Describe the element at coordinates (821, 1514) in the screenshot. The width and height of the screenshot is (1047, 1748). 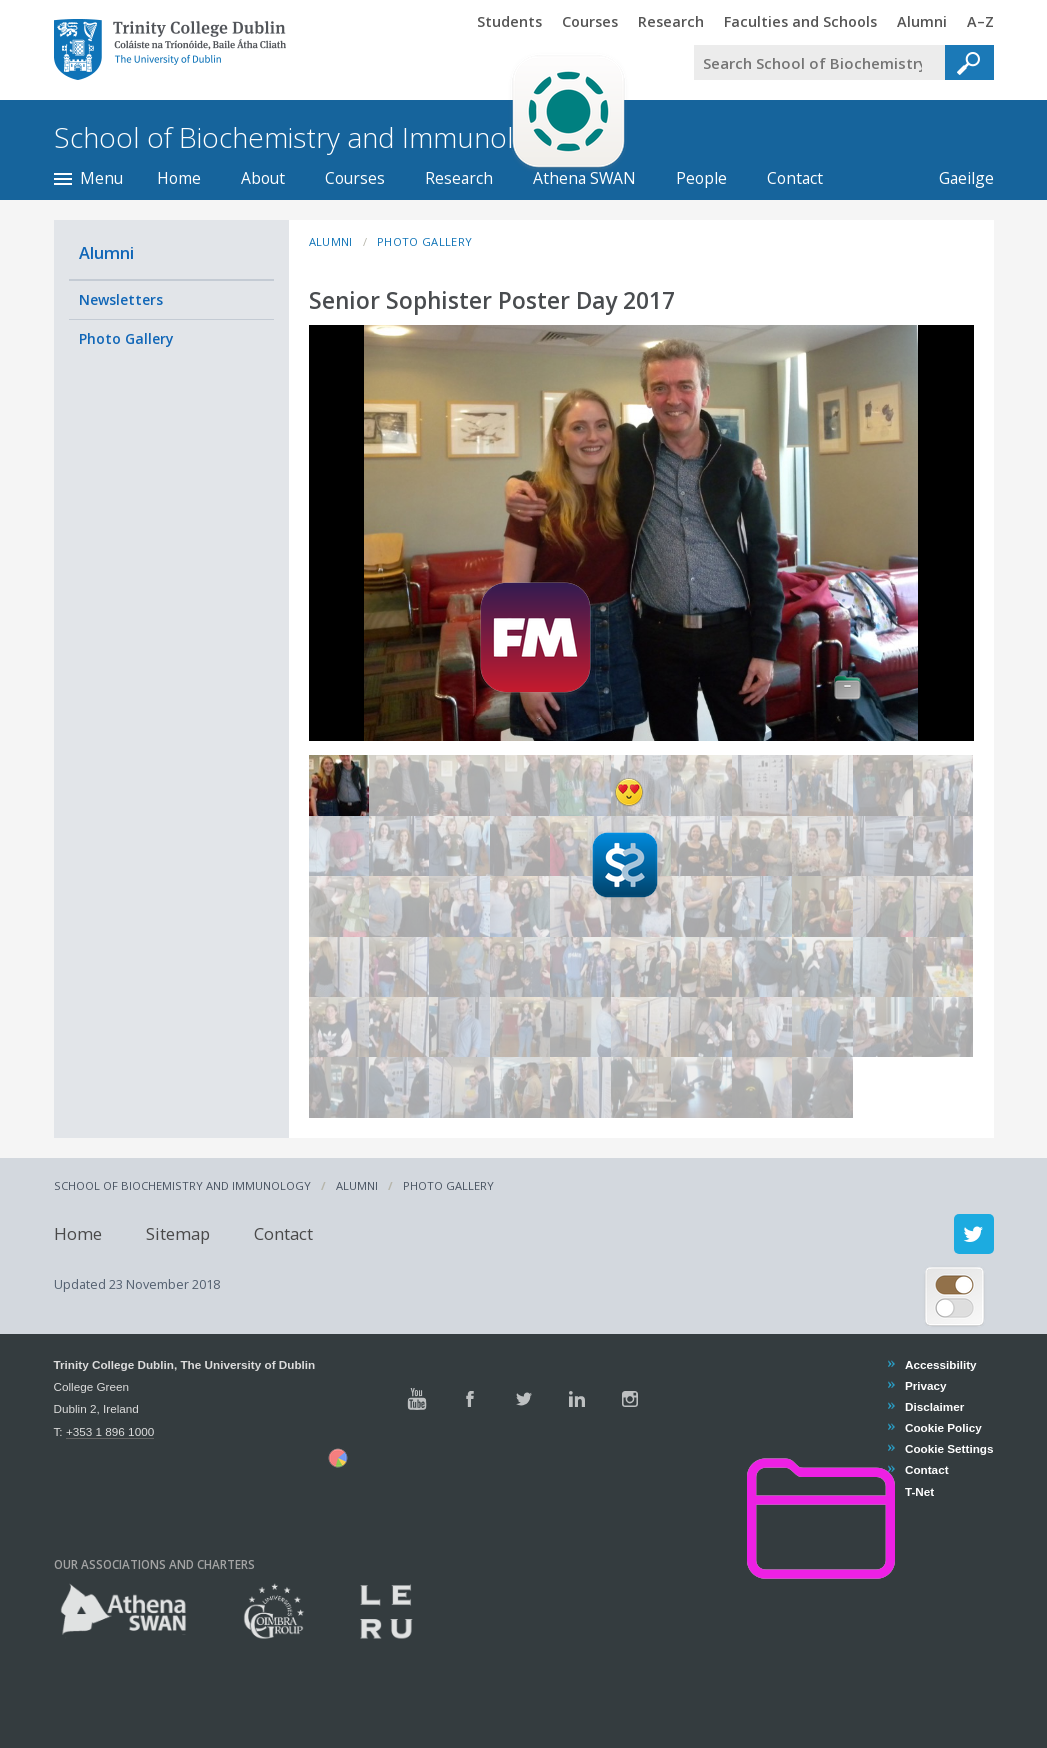
I see `access file and folder preferences` at that location.